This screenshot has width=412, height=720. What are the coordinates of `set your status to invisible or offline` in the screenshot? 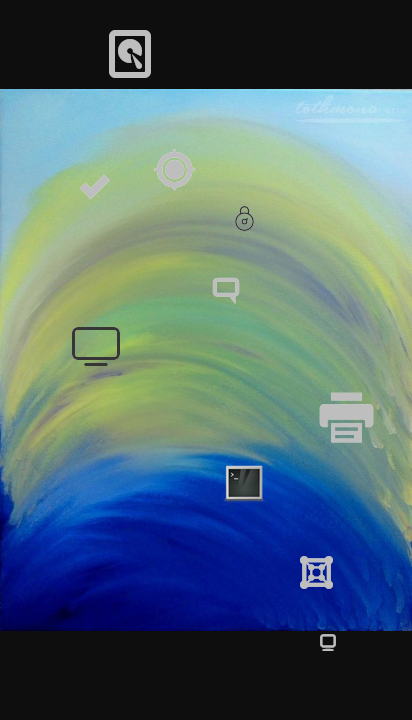 It's located at (226, 291).